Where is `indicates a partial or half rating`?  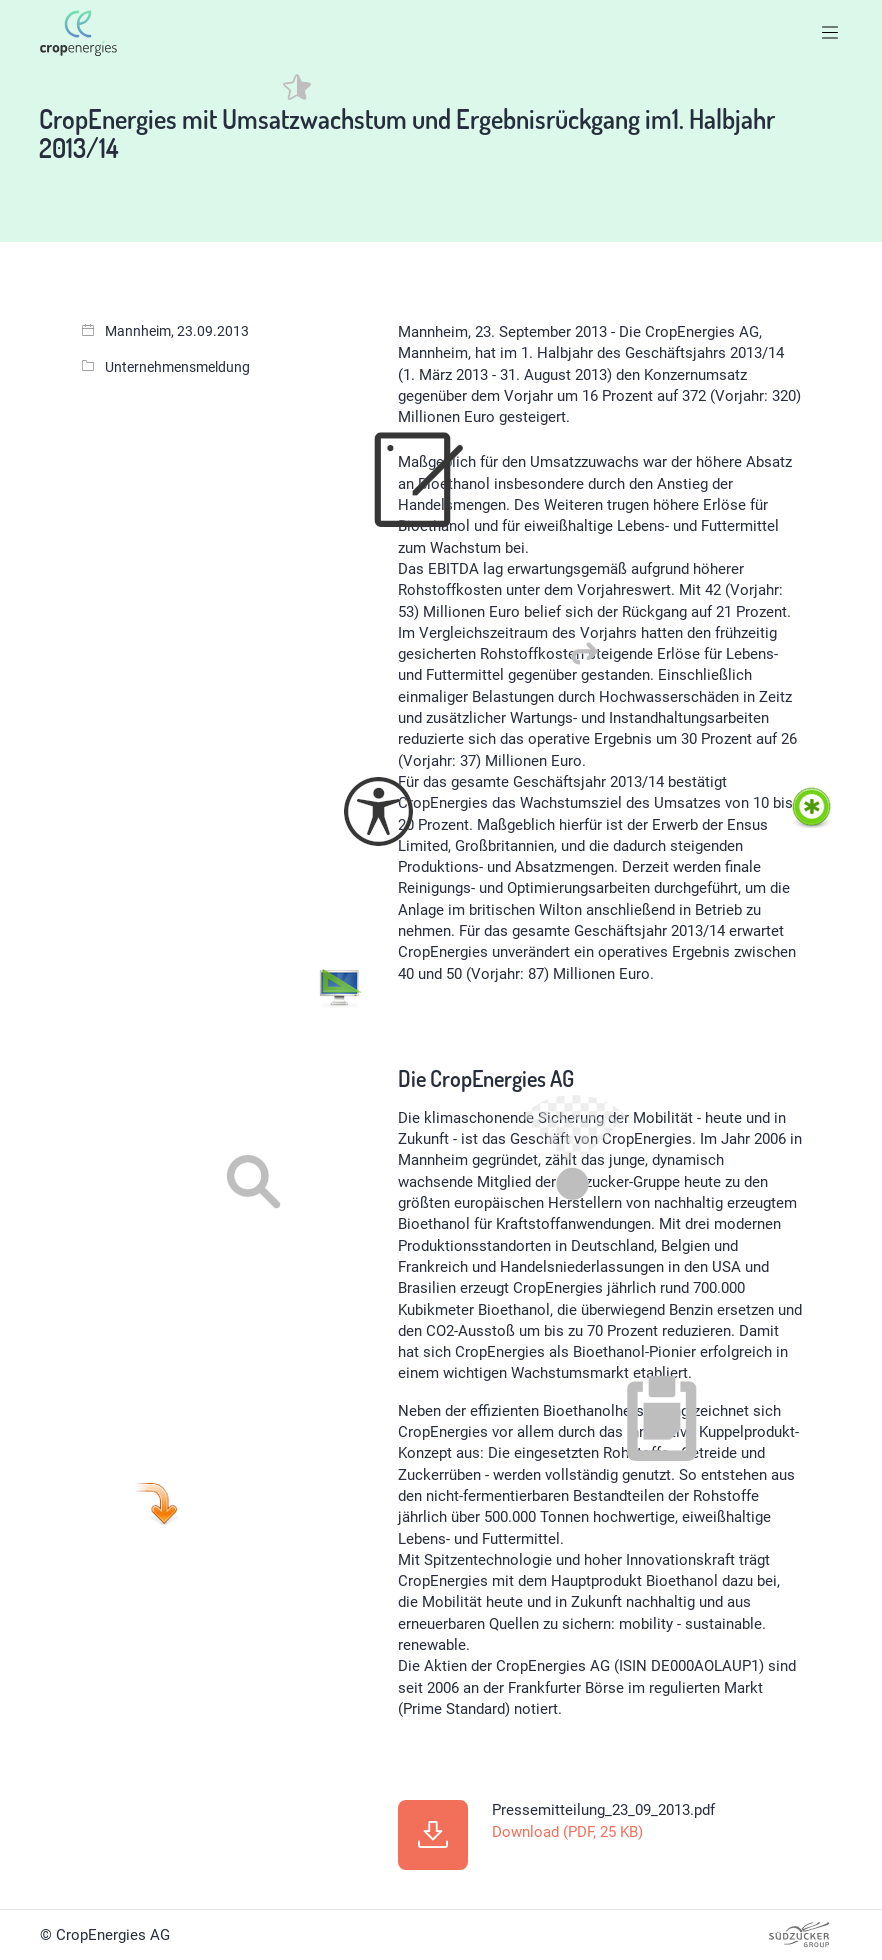
indicates a partial or half rating is located at coordinates (297, 88).